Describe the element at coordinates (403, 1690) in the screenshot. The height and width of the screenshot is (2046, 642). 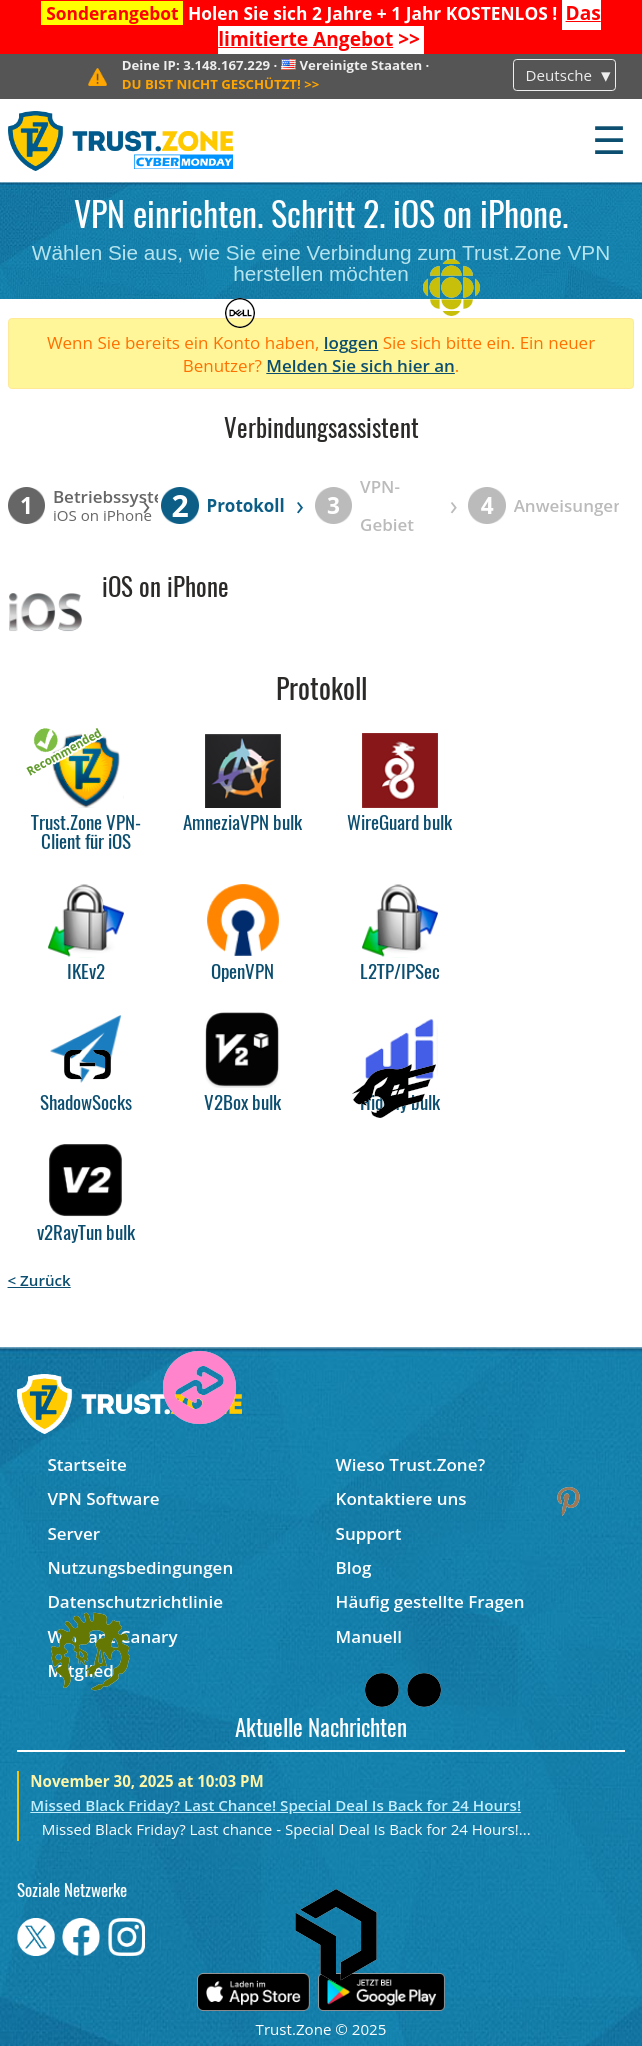
I see `open Flickr app` at that location.